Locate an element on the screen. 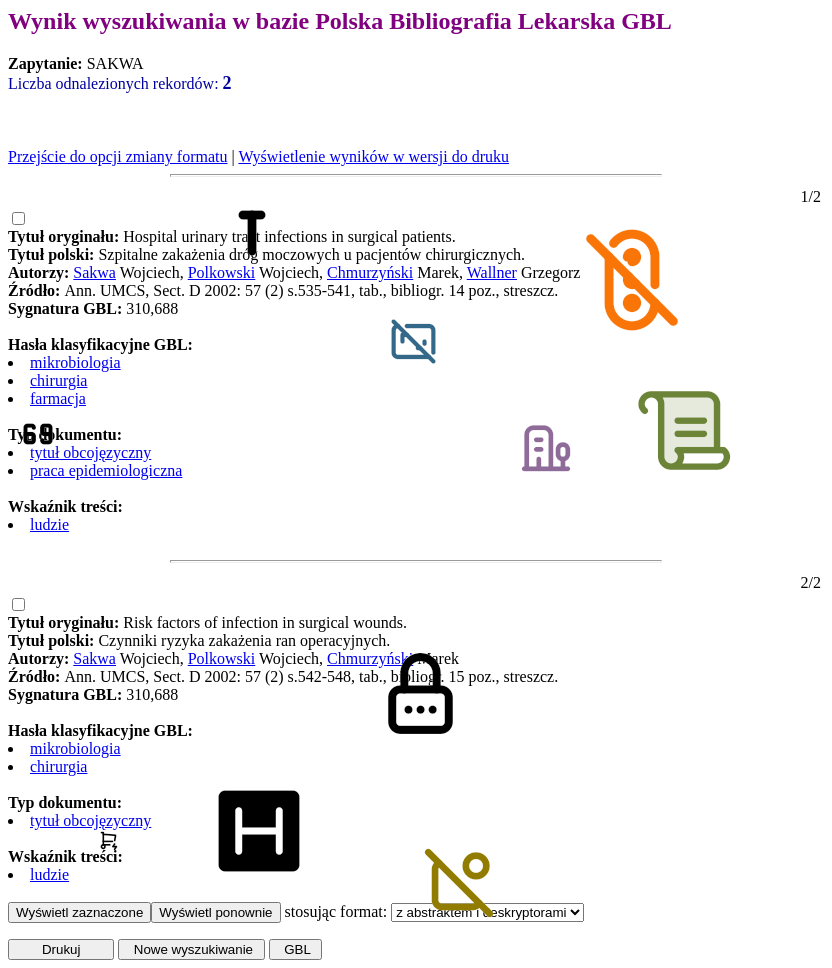  mute or disable notifications is located at coordinates (459, 883).